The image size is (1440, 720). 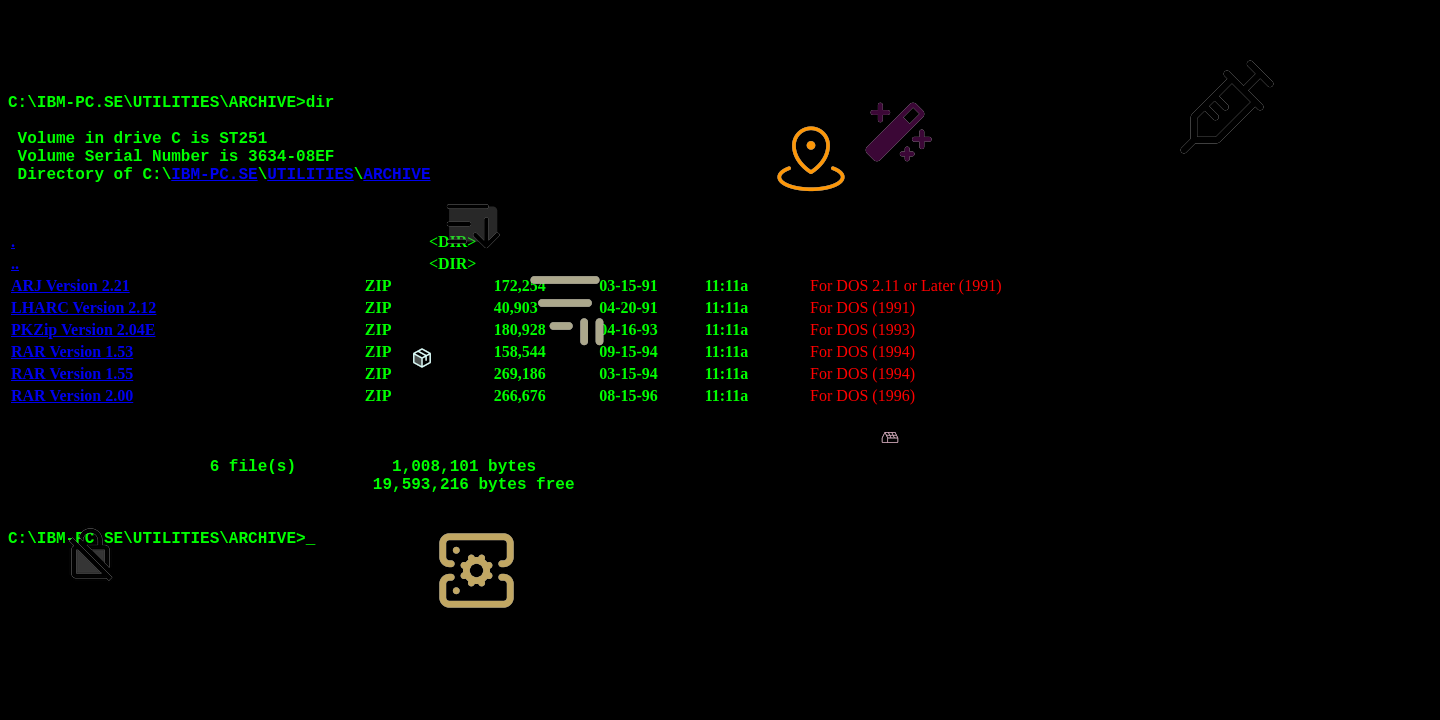 I want to click on sort items in ascending order, so click(x=471, y=224).